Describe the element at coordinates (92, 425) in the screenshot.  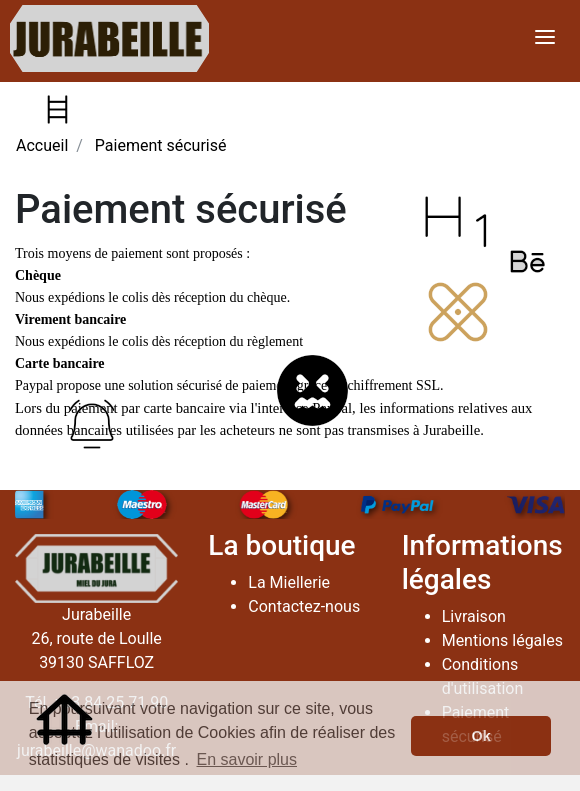
I see `active notifications or alerts` at that location.